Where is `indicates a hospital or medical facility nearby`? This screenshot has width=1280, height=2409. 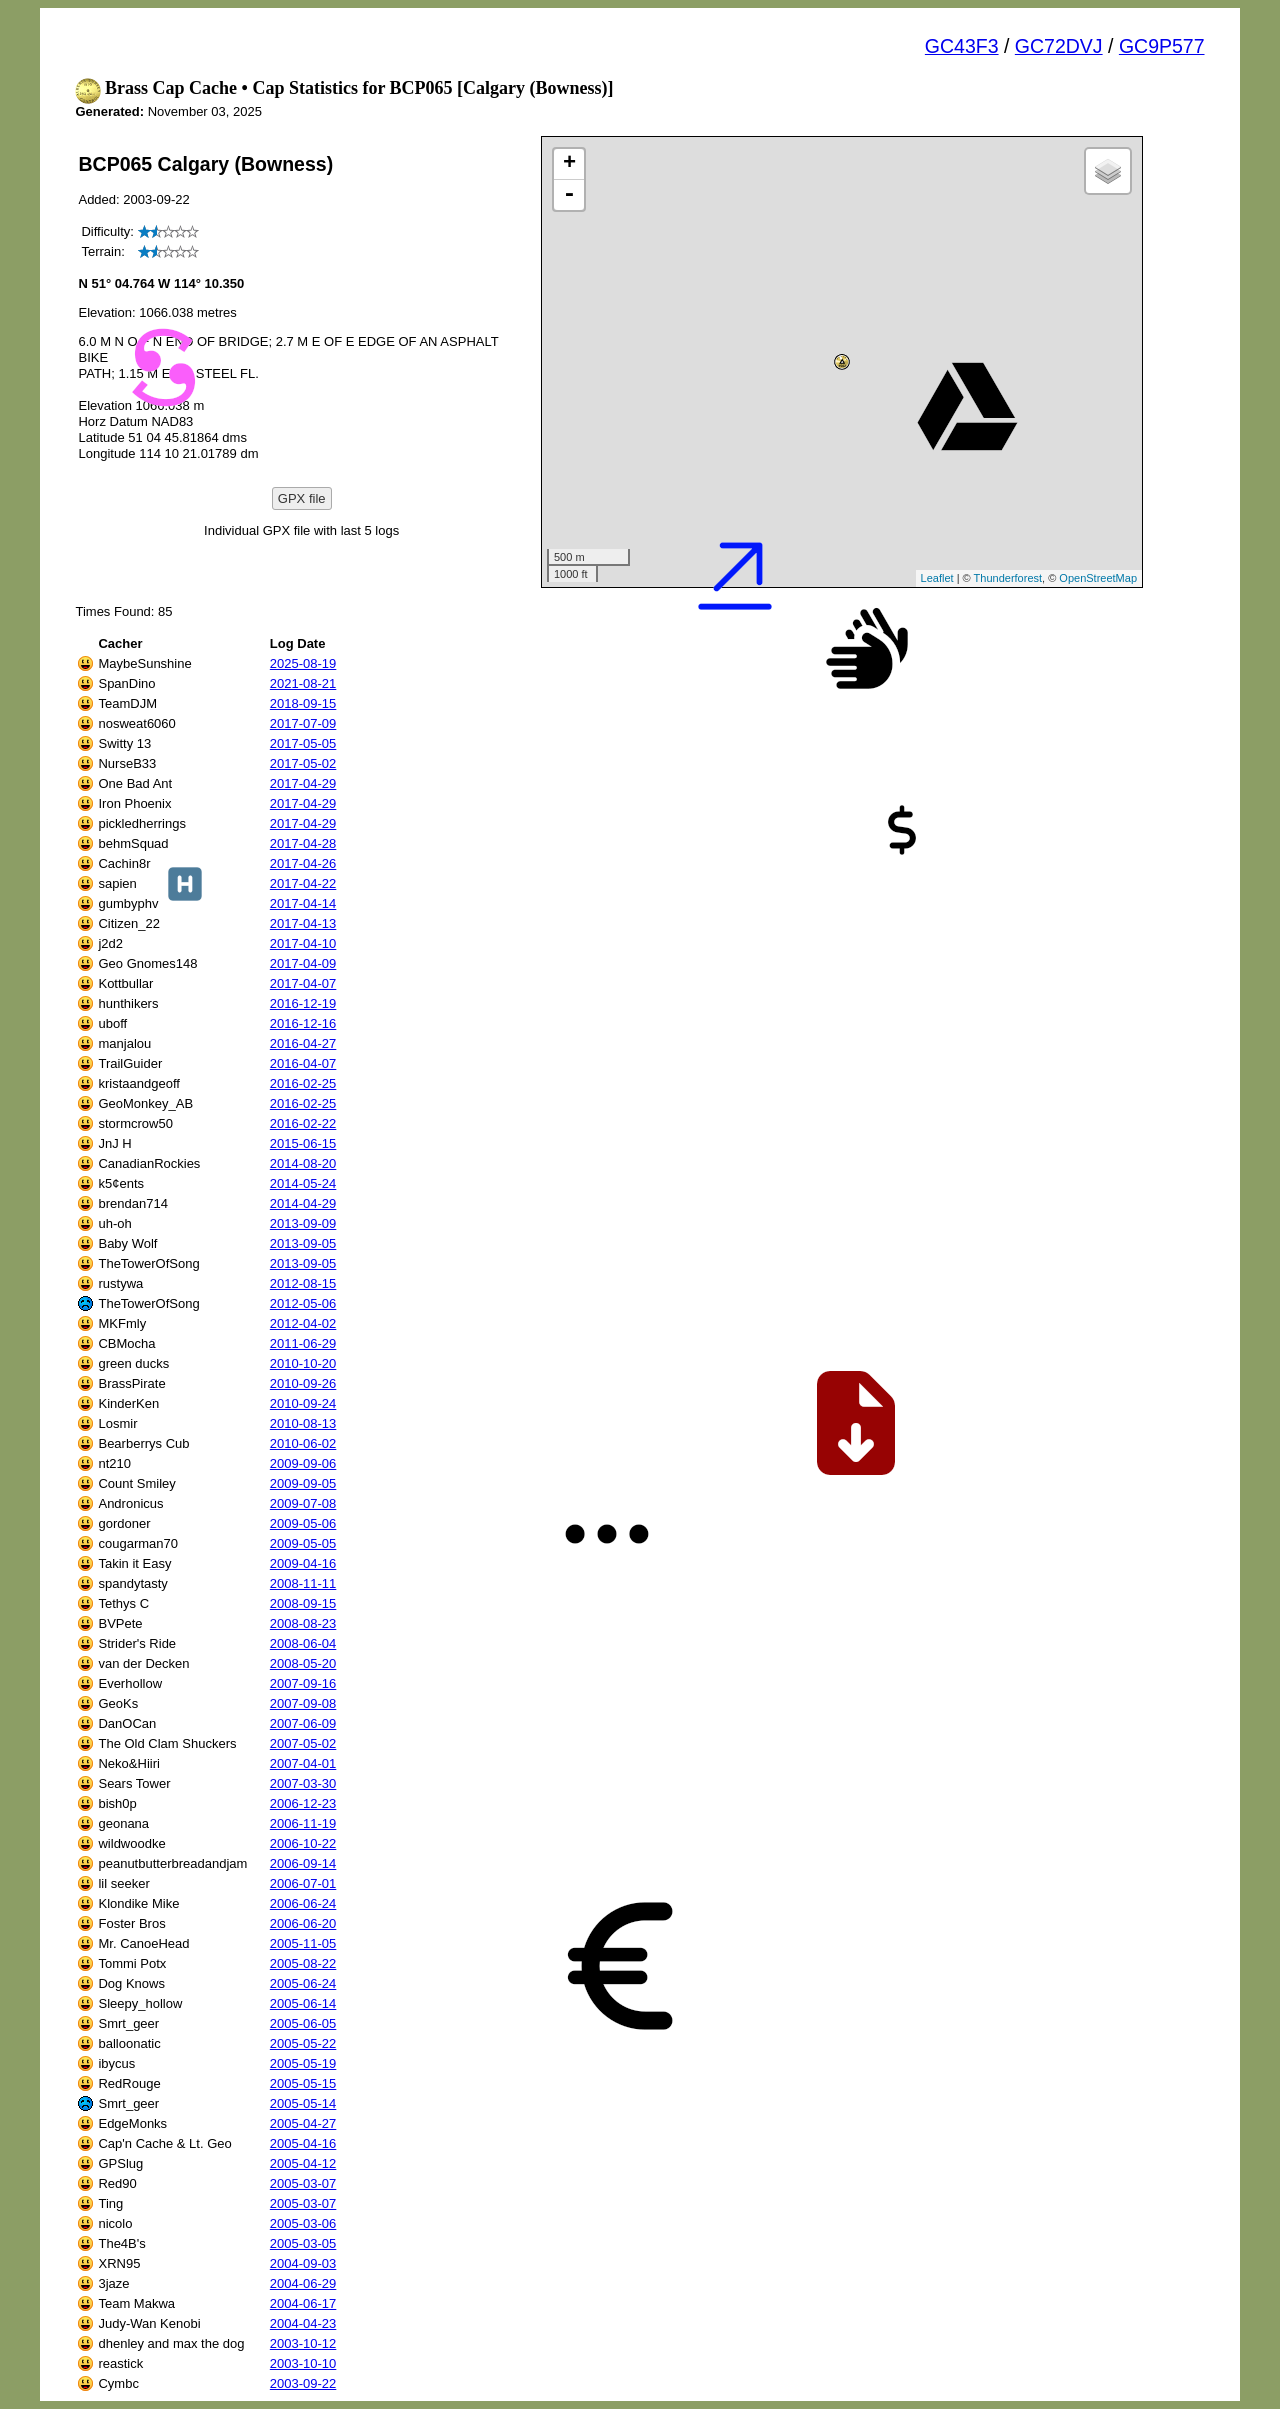
indicates a hospital or medical facility nearby is located at coordinates (185, 884).